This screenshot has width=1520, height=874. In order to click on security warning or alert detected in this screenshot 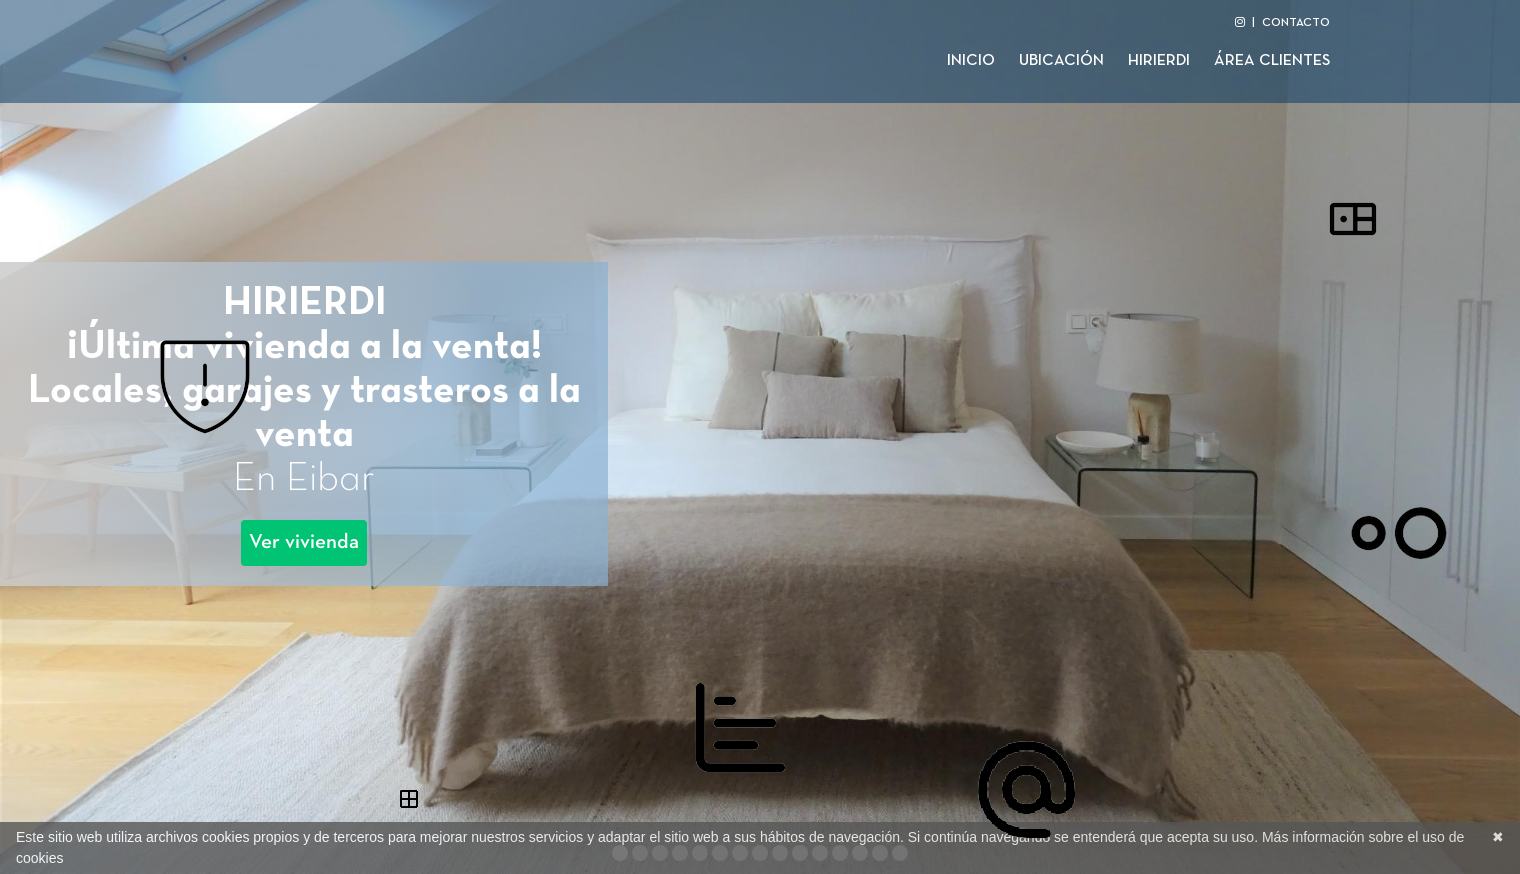, I will do `click(205, 381)`.